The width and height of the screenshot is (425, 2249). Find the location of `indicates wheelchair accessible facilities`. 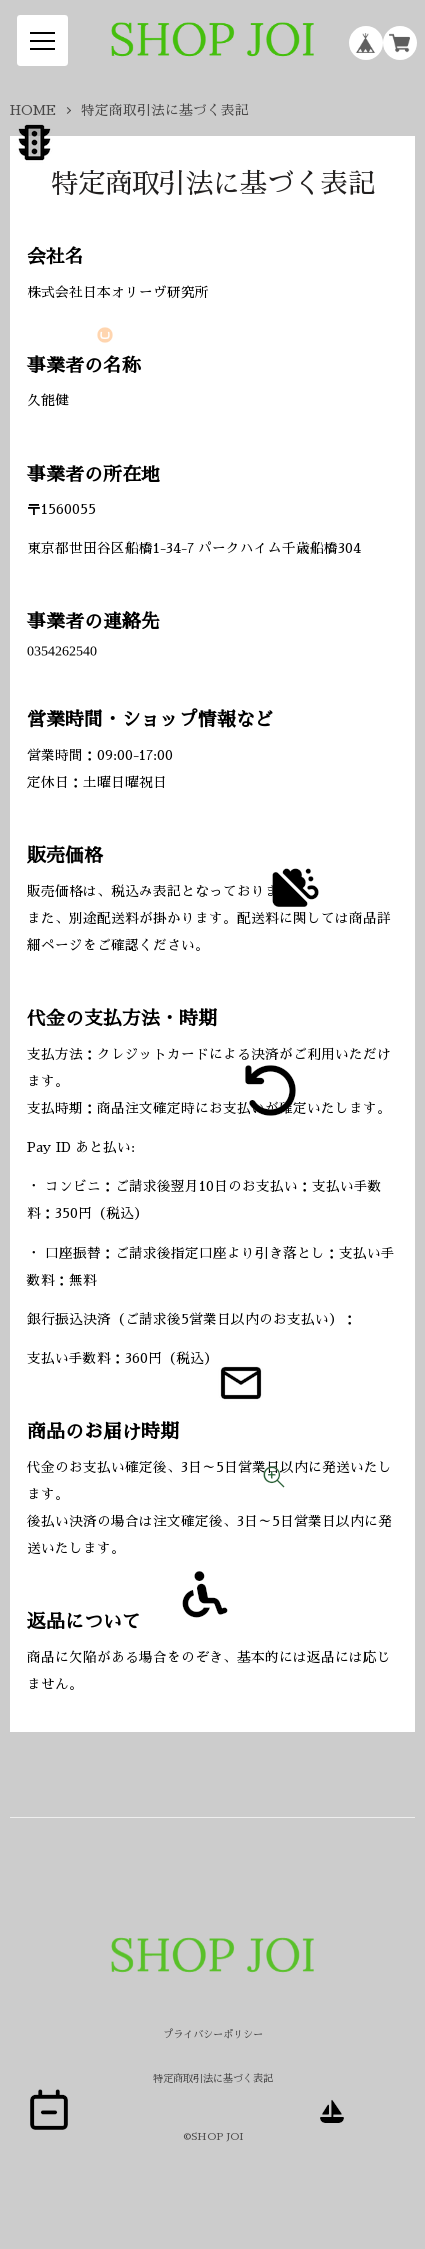

indicates wheelchair accessible facilities is located at coordinates (205, 1595).